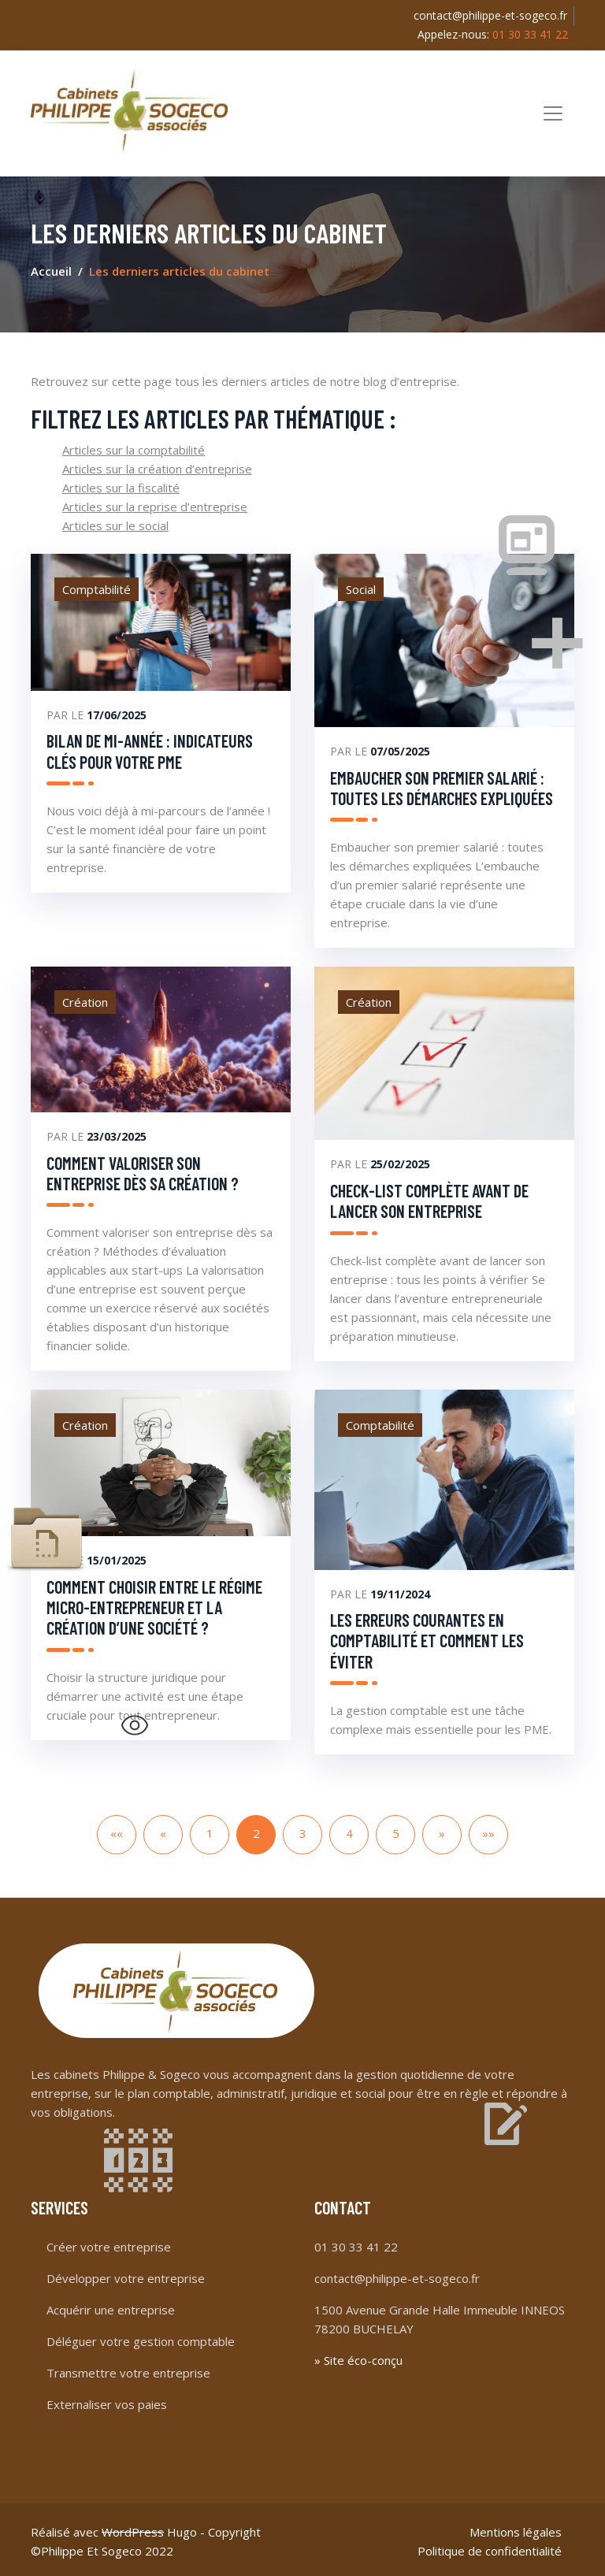  What do you see at coordinates (138, 2162) in the screenshot?
I see `access privacy and security settings` at bounding box center [138, 2162].